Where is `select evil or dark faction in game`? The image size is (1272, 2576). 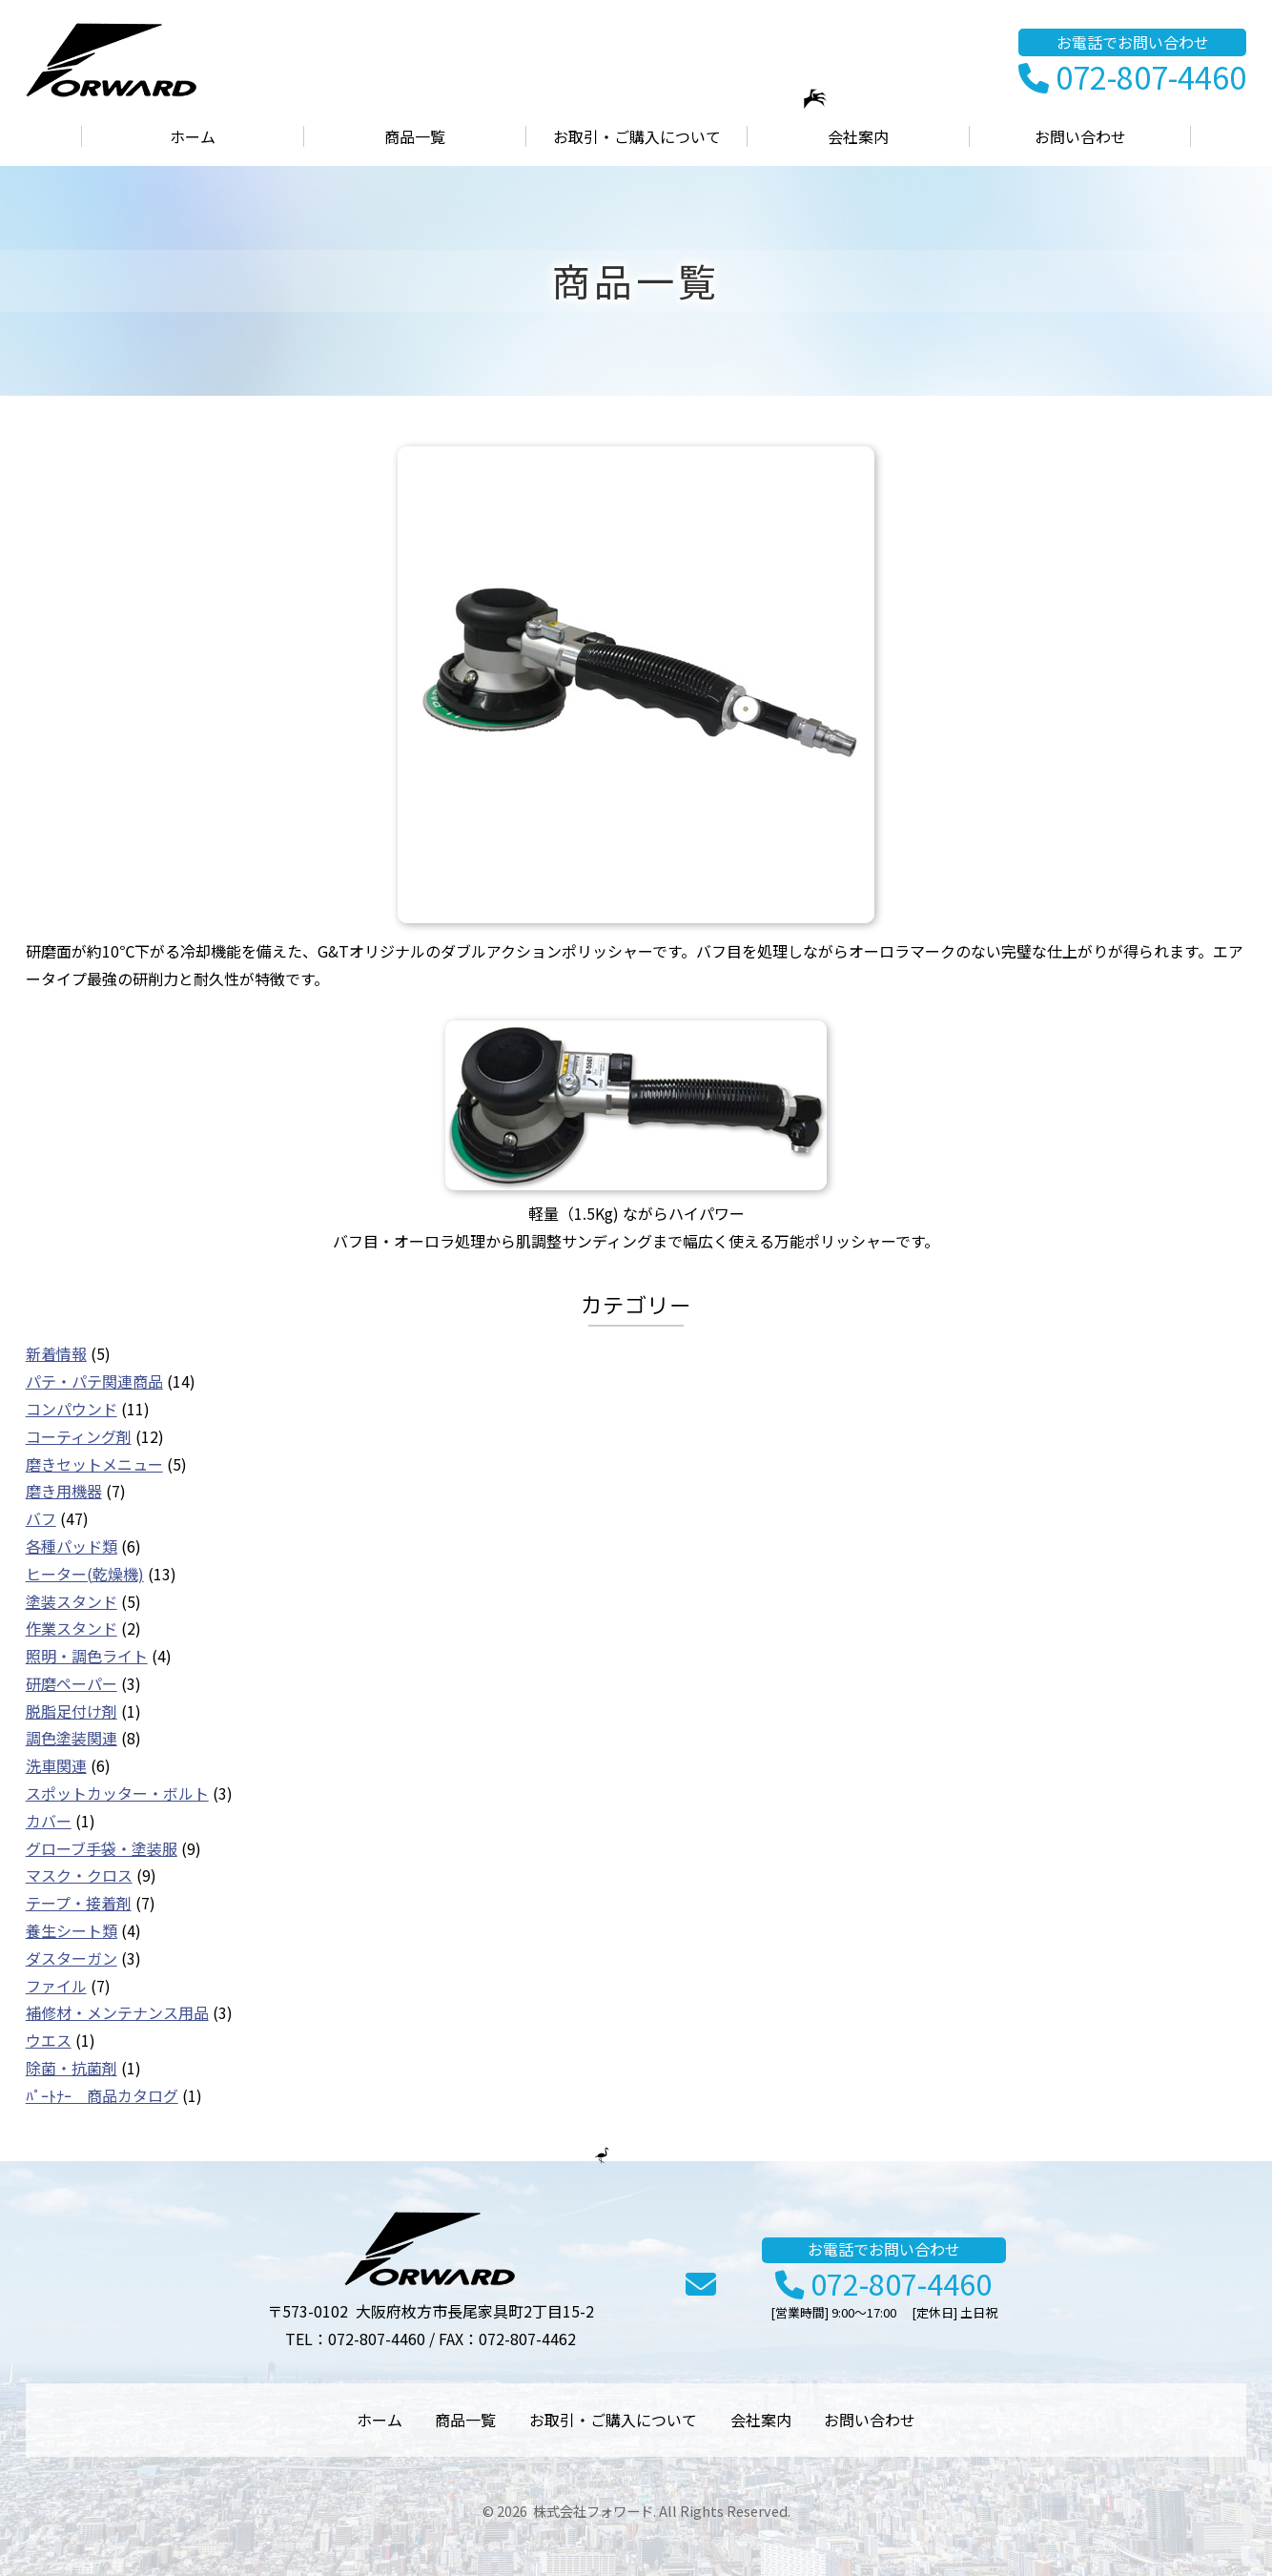 select evil or dark faction in game is located at coordinates (815, 99).